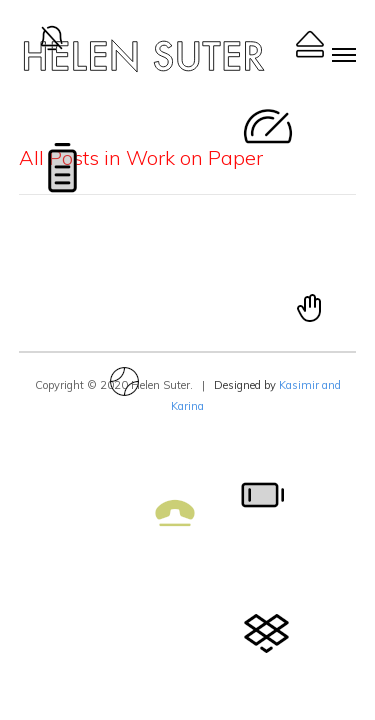 The image size is (375, 720). I want to click on open dropbox cloud storage, so click(266, 631).